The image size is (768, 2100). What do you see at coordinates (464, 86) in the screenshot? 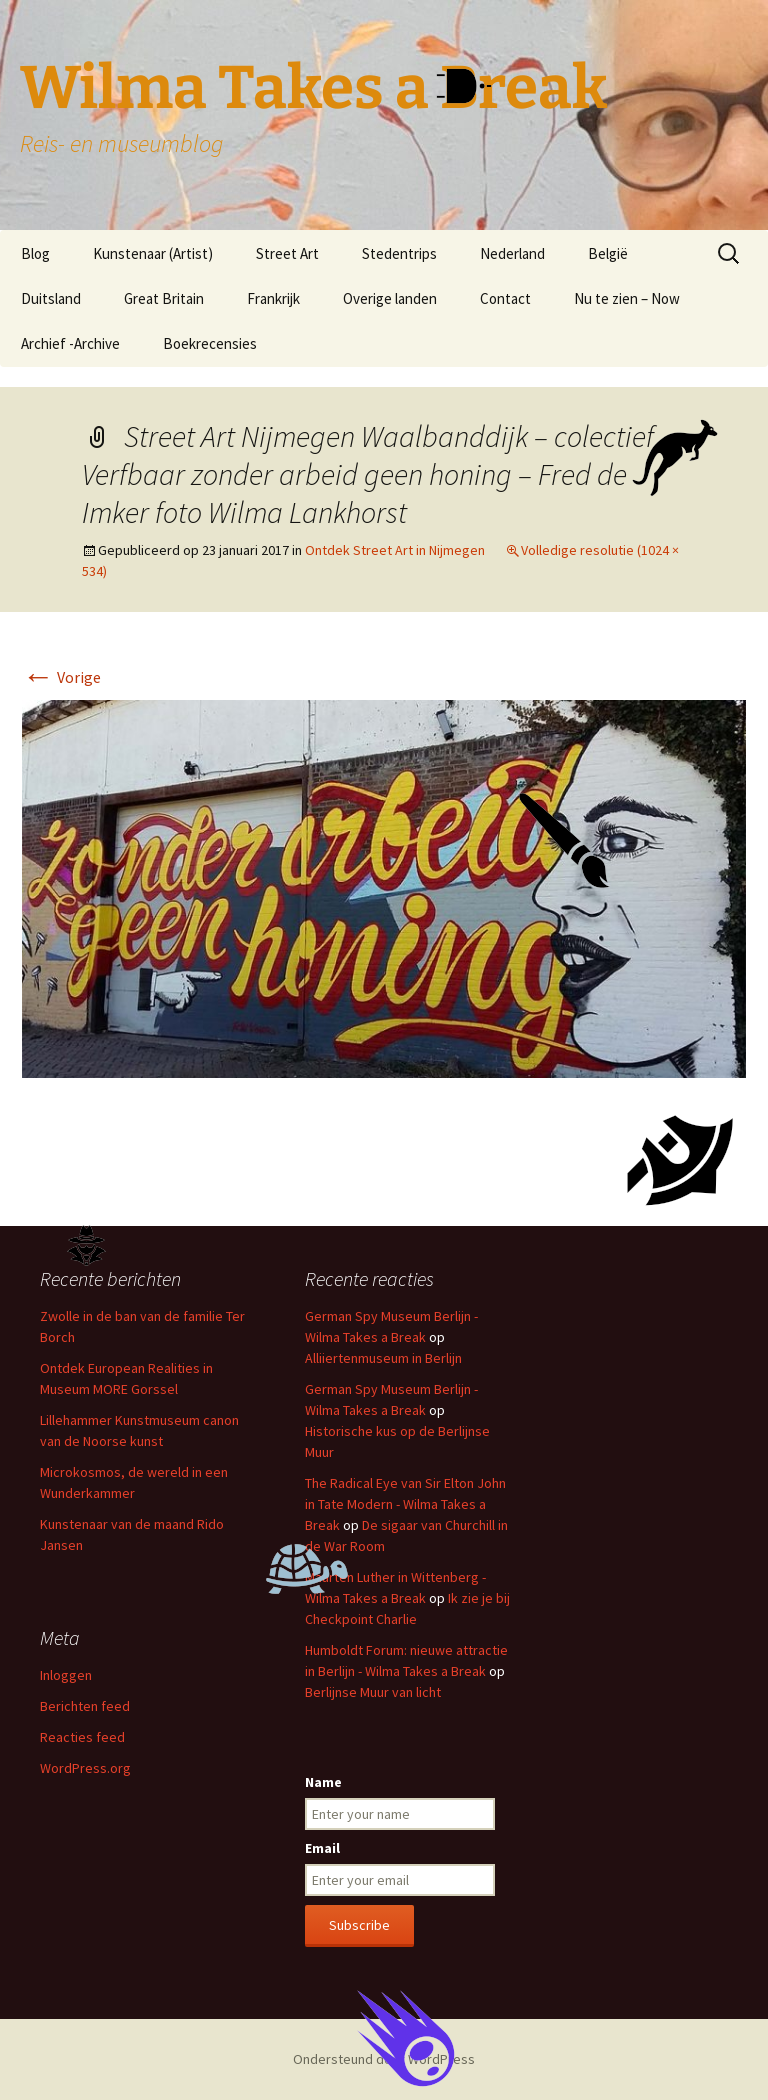
I see `represents a NAND logic gate in a circuit diagram` at bounding box center [464, 86].